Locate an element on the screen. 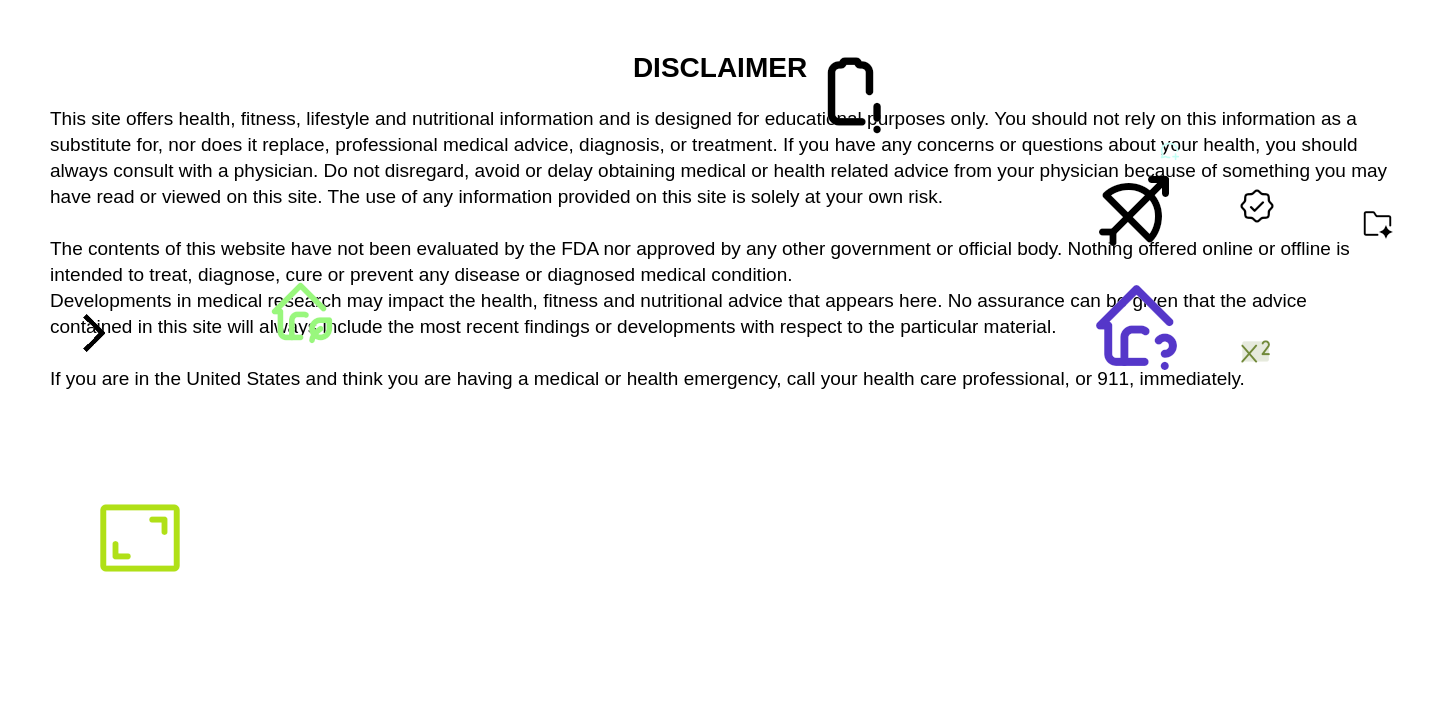  view eco-friendly home settings is located at coordinates (300, 311).